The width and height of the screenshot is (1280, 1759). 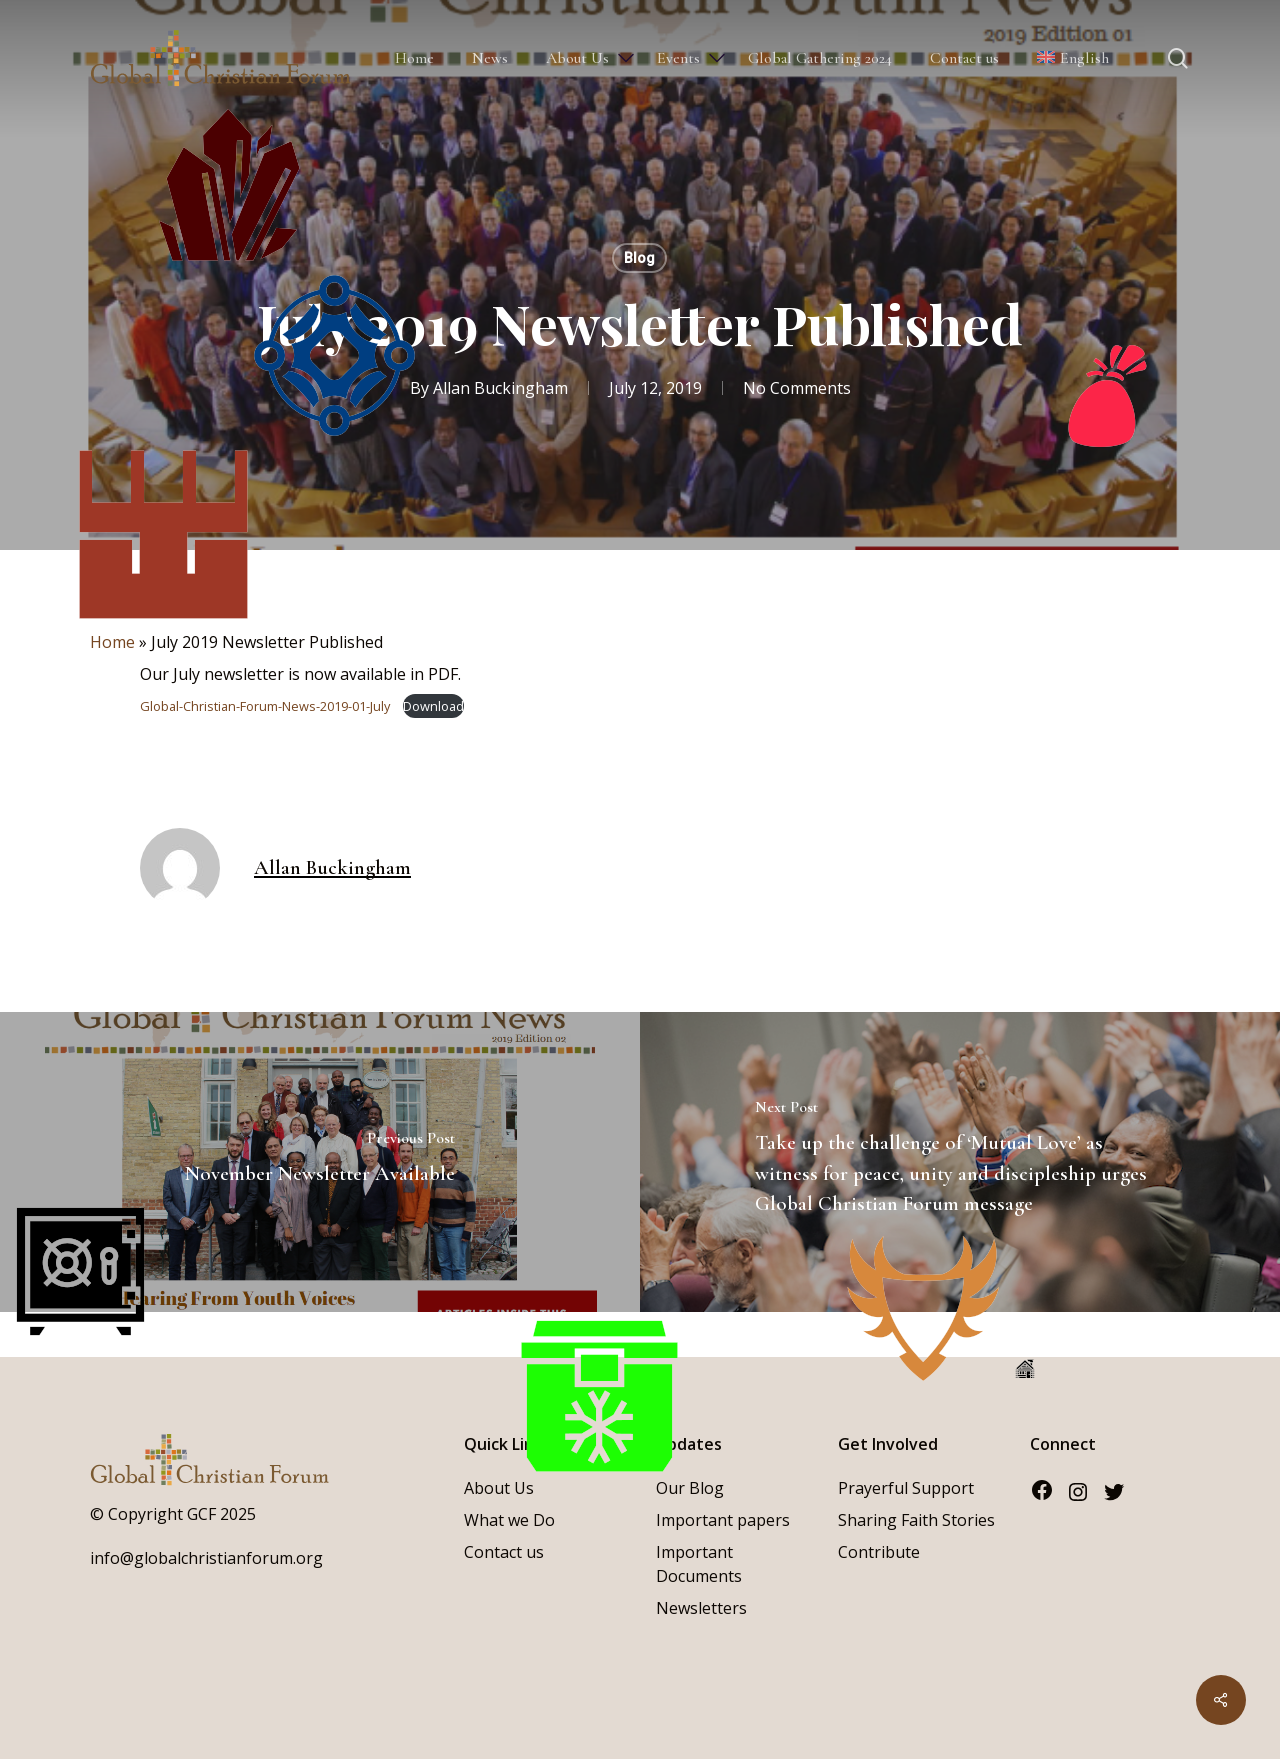 I want to click on castle or fortress icon for strategy games, so click(x=163, y=534).